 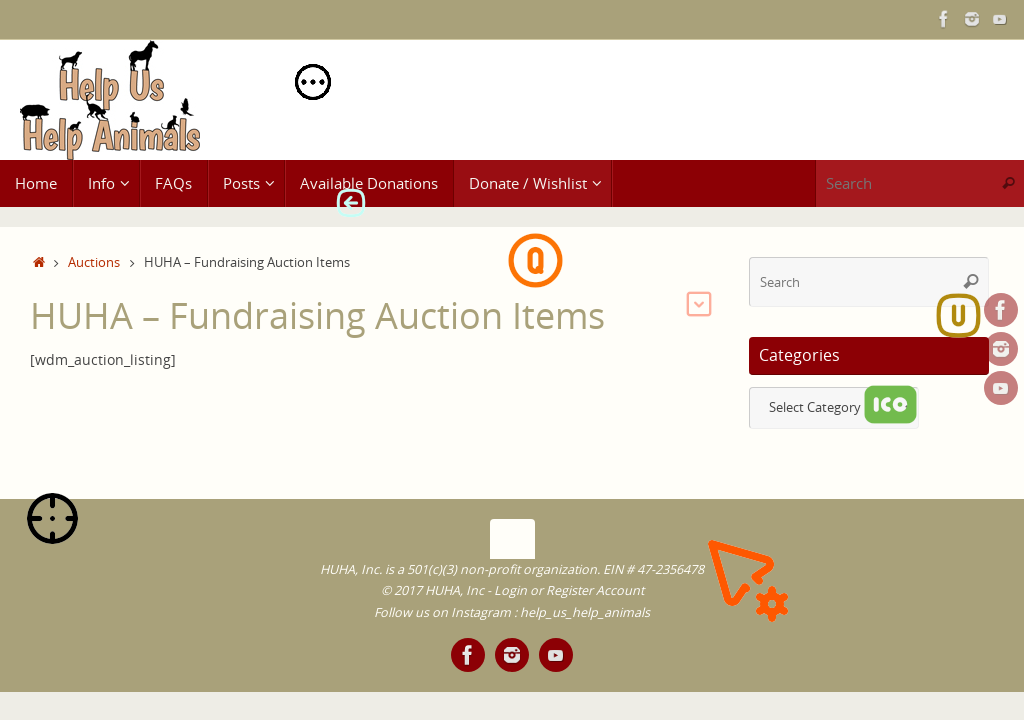 I want to click on indicates an item starting with the letter U, so click(x=958, y=315).